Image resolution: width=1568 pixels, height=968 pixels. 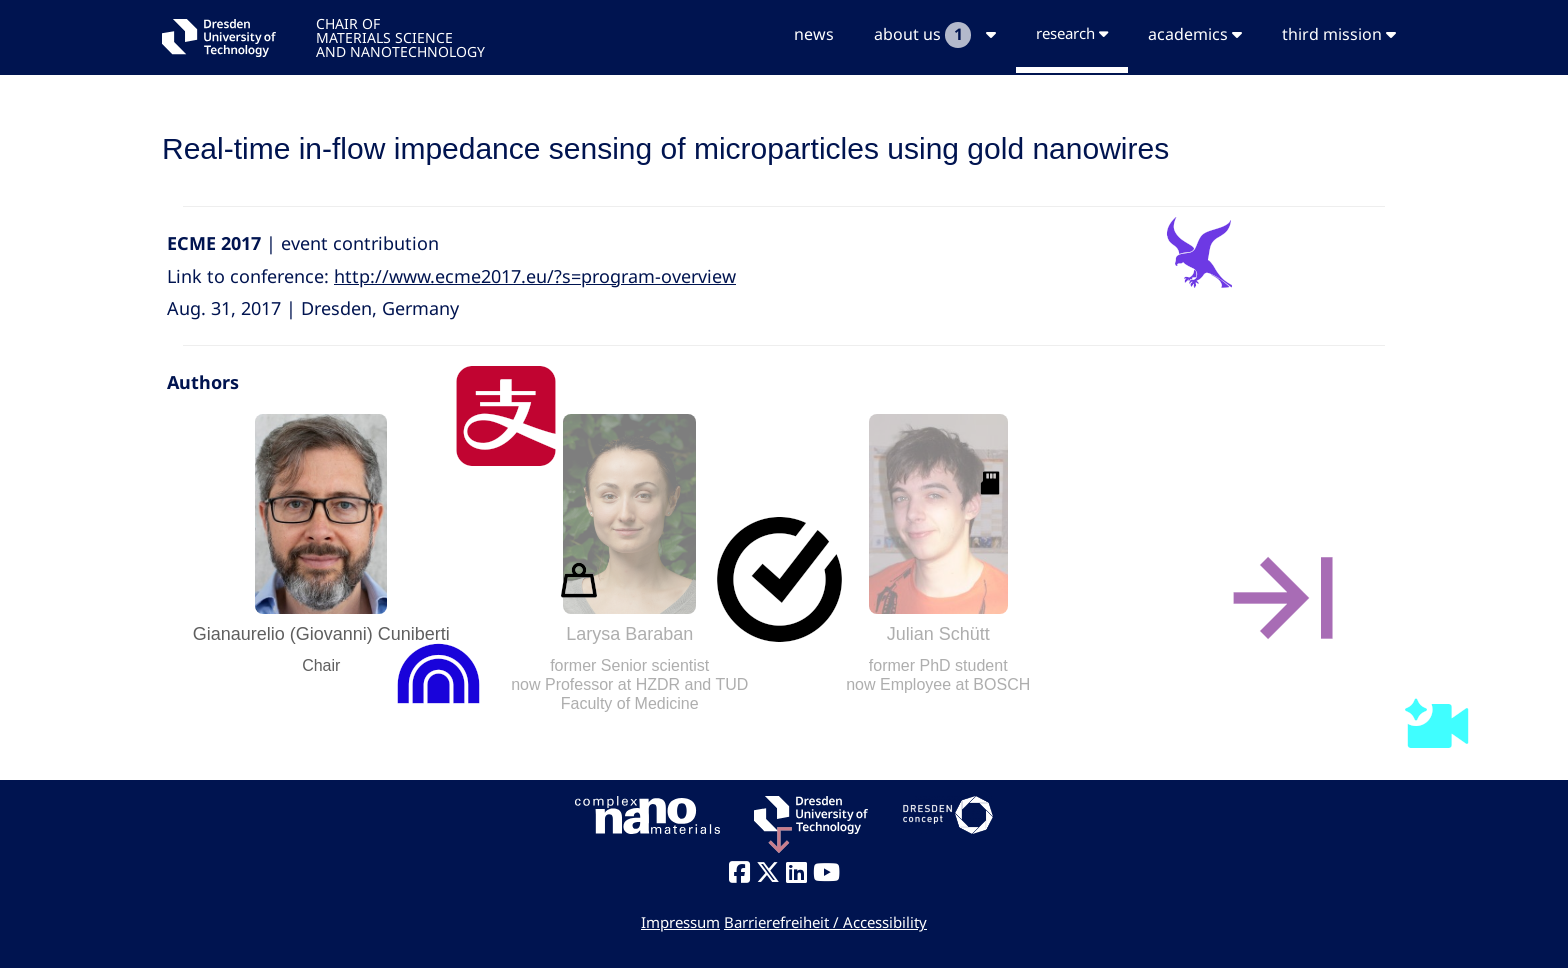 I want to click on navigate back and down in a menu hierarchy, so click(x=780, y=838).